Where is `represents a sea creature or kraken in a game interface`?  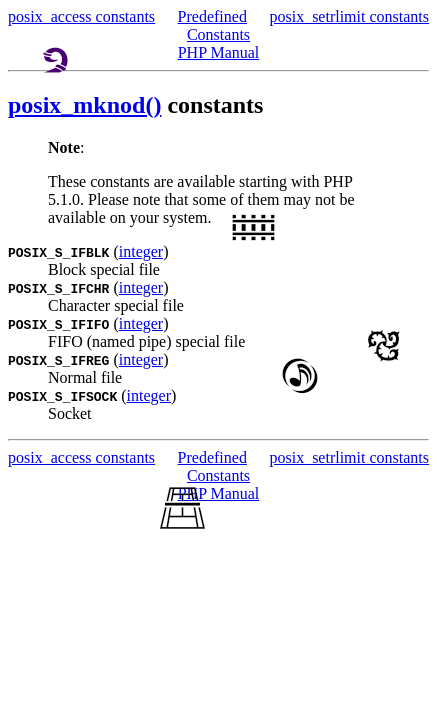
represents a sea creature or kraken in a game interface is located at coordinates (55, 60).